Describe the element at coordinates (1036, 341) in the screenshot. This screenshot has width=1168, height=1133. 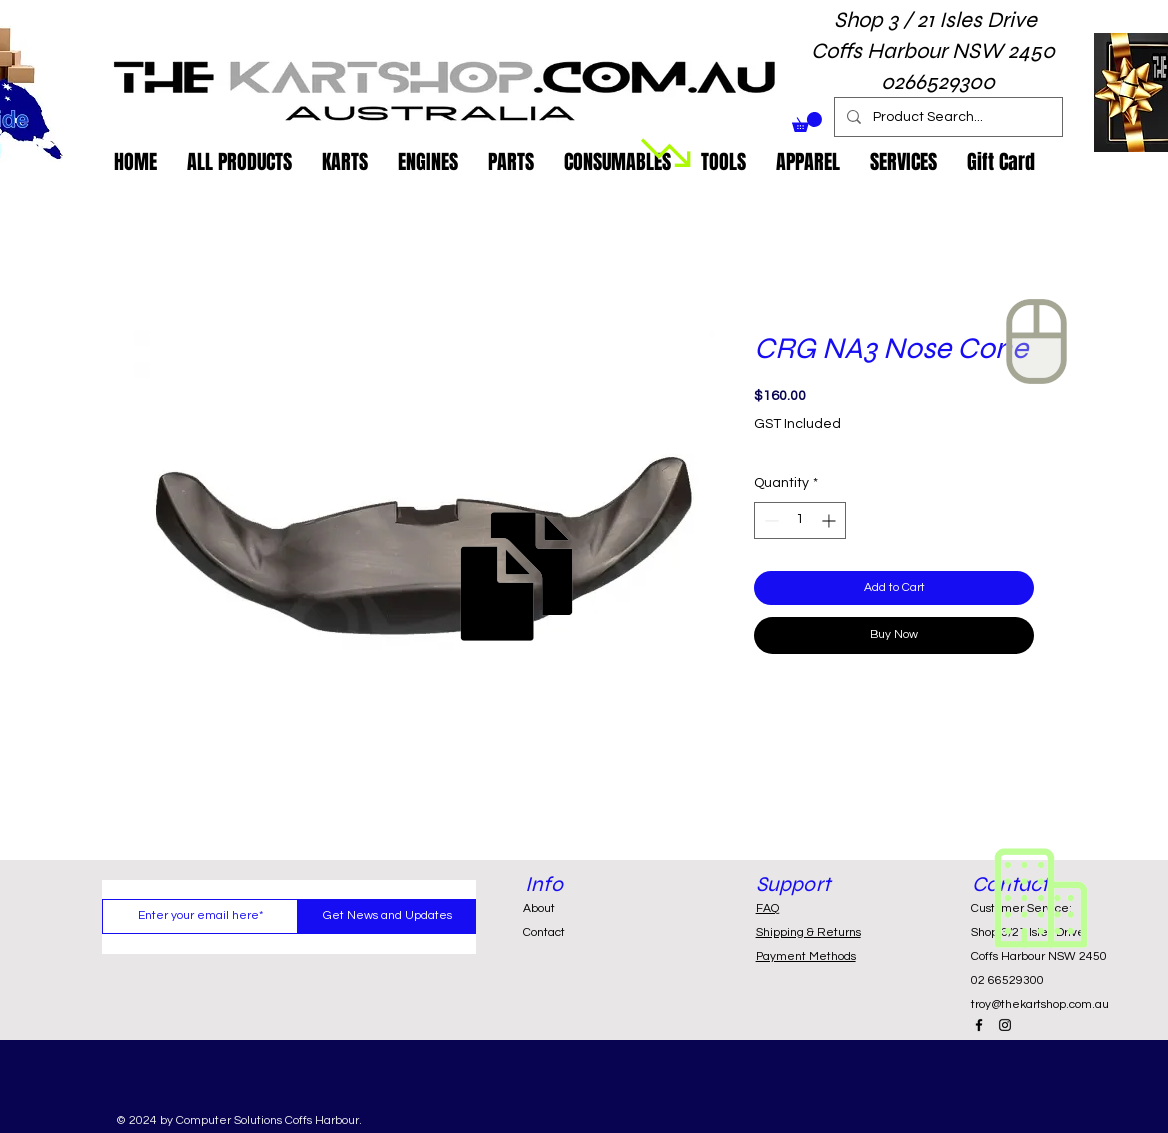
I see `mouse input device indicator` at that location.